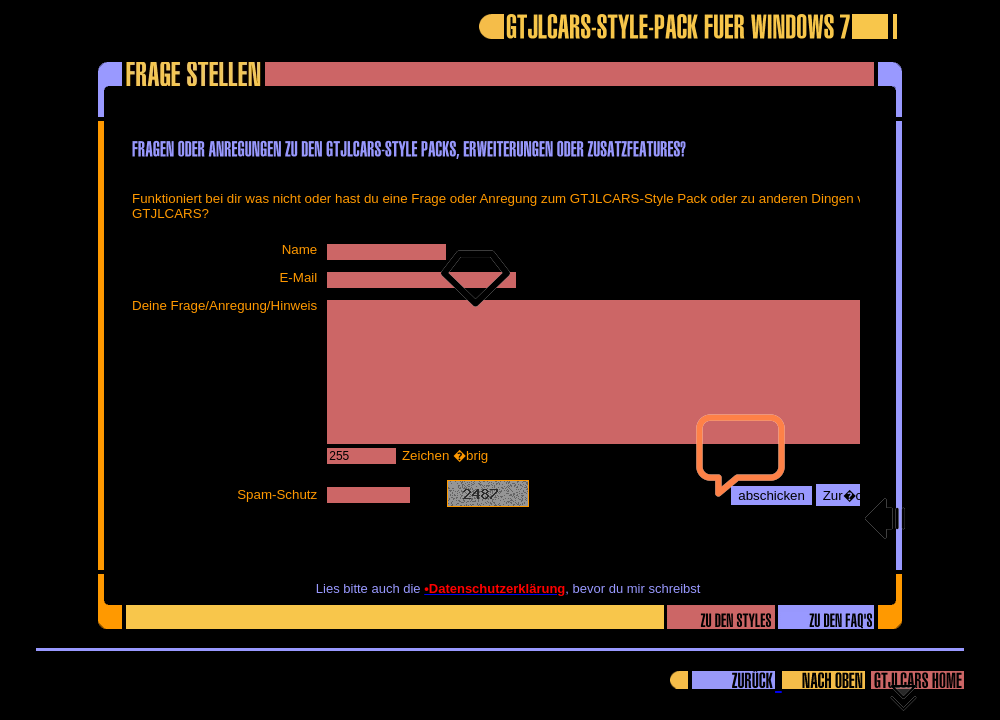  I want to click on open chat or messaging, so click(740, 455).